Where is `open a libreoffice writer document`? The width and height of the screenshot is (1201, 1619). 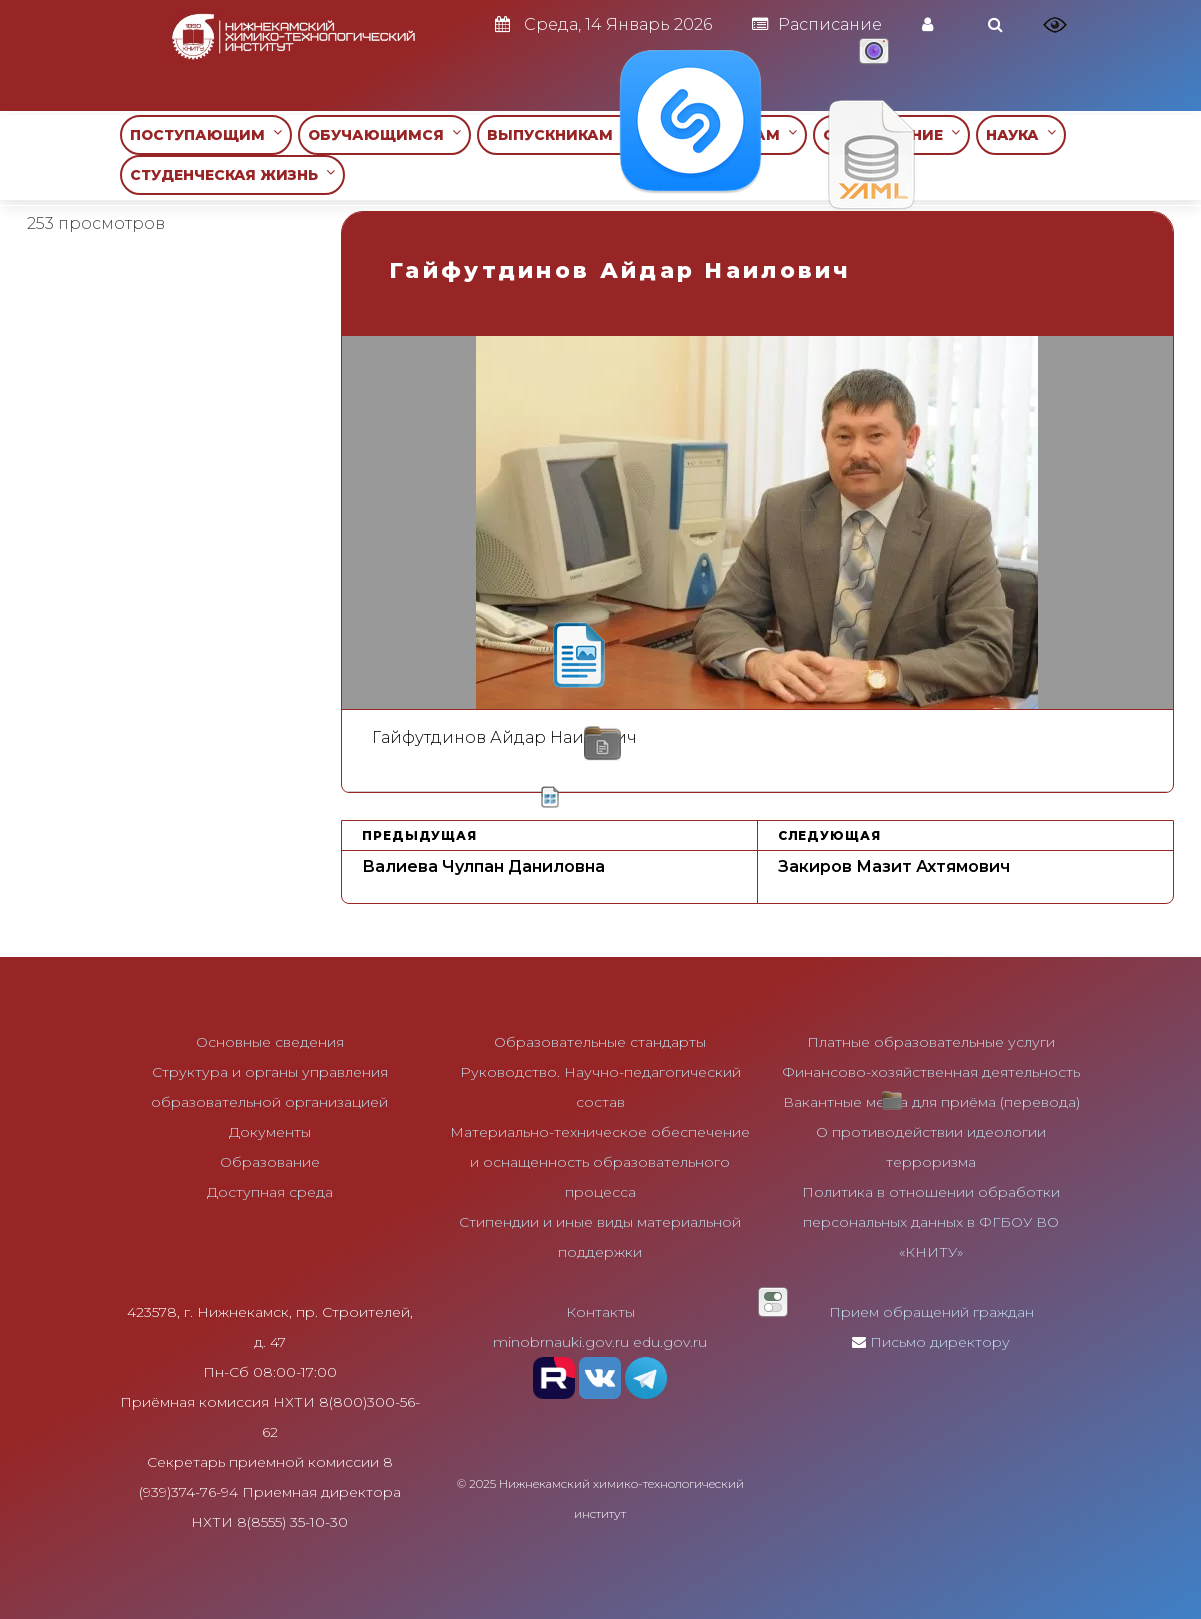 open a libreoffice writer document is located at coordinates (579, 655).